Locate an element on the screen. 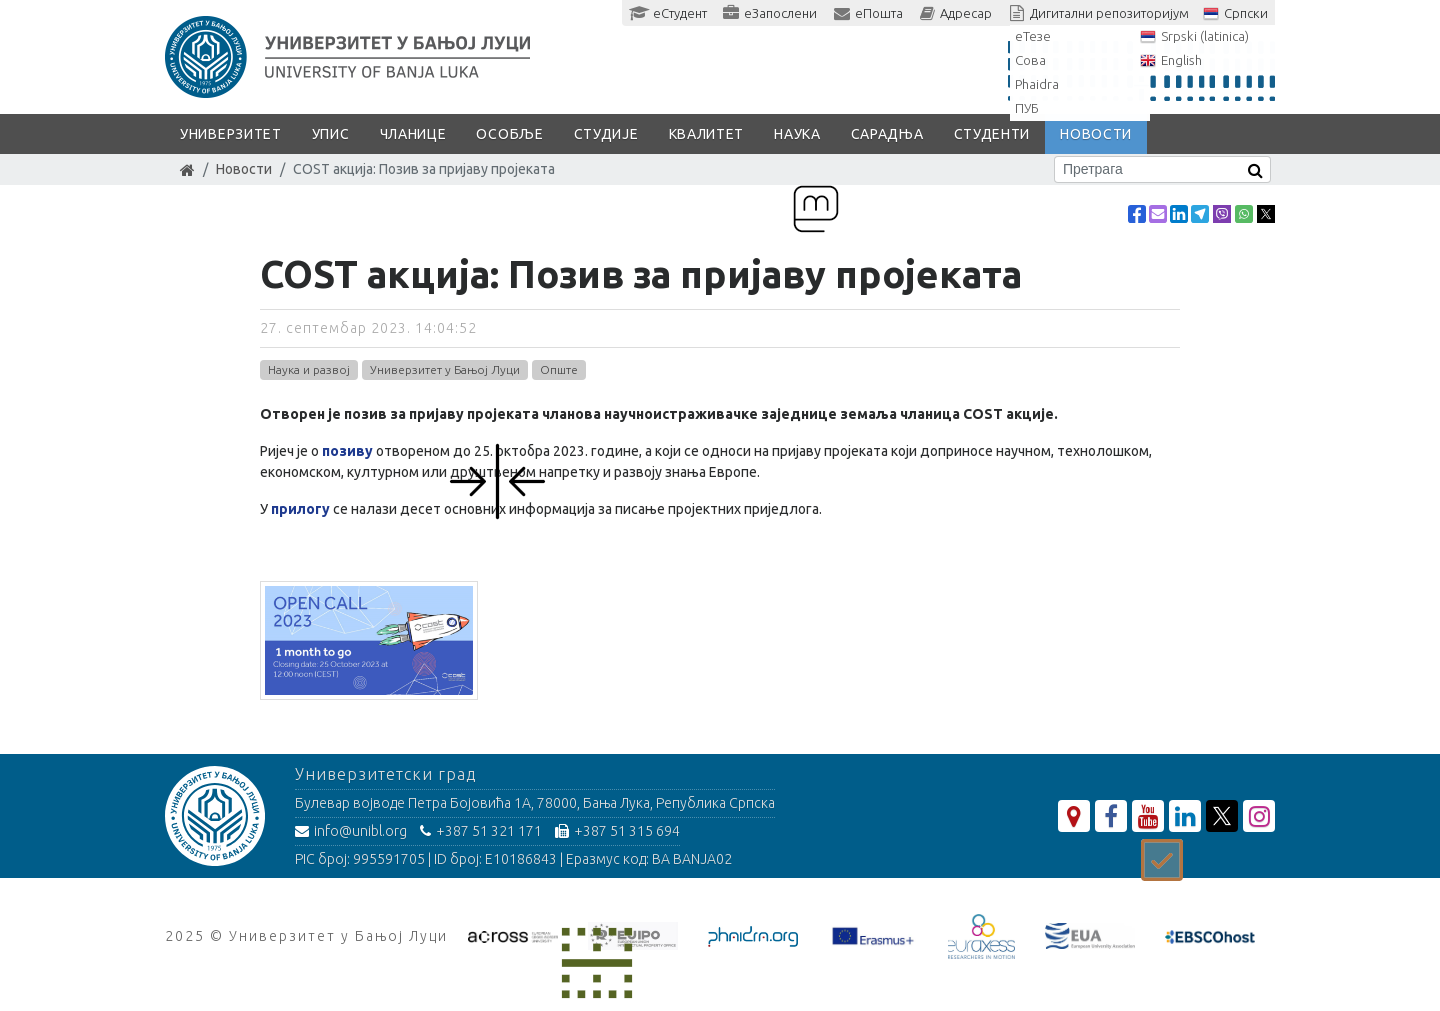 The width and height of the screenshot is (1440, 1011). collapse or compress content horizontally is located at coordinates (497, 481).